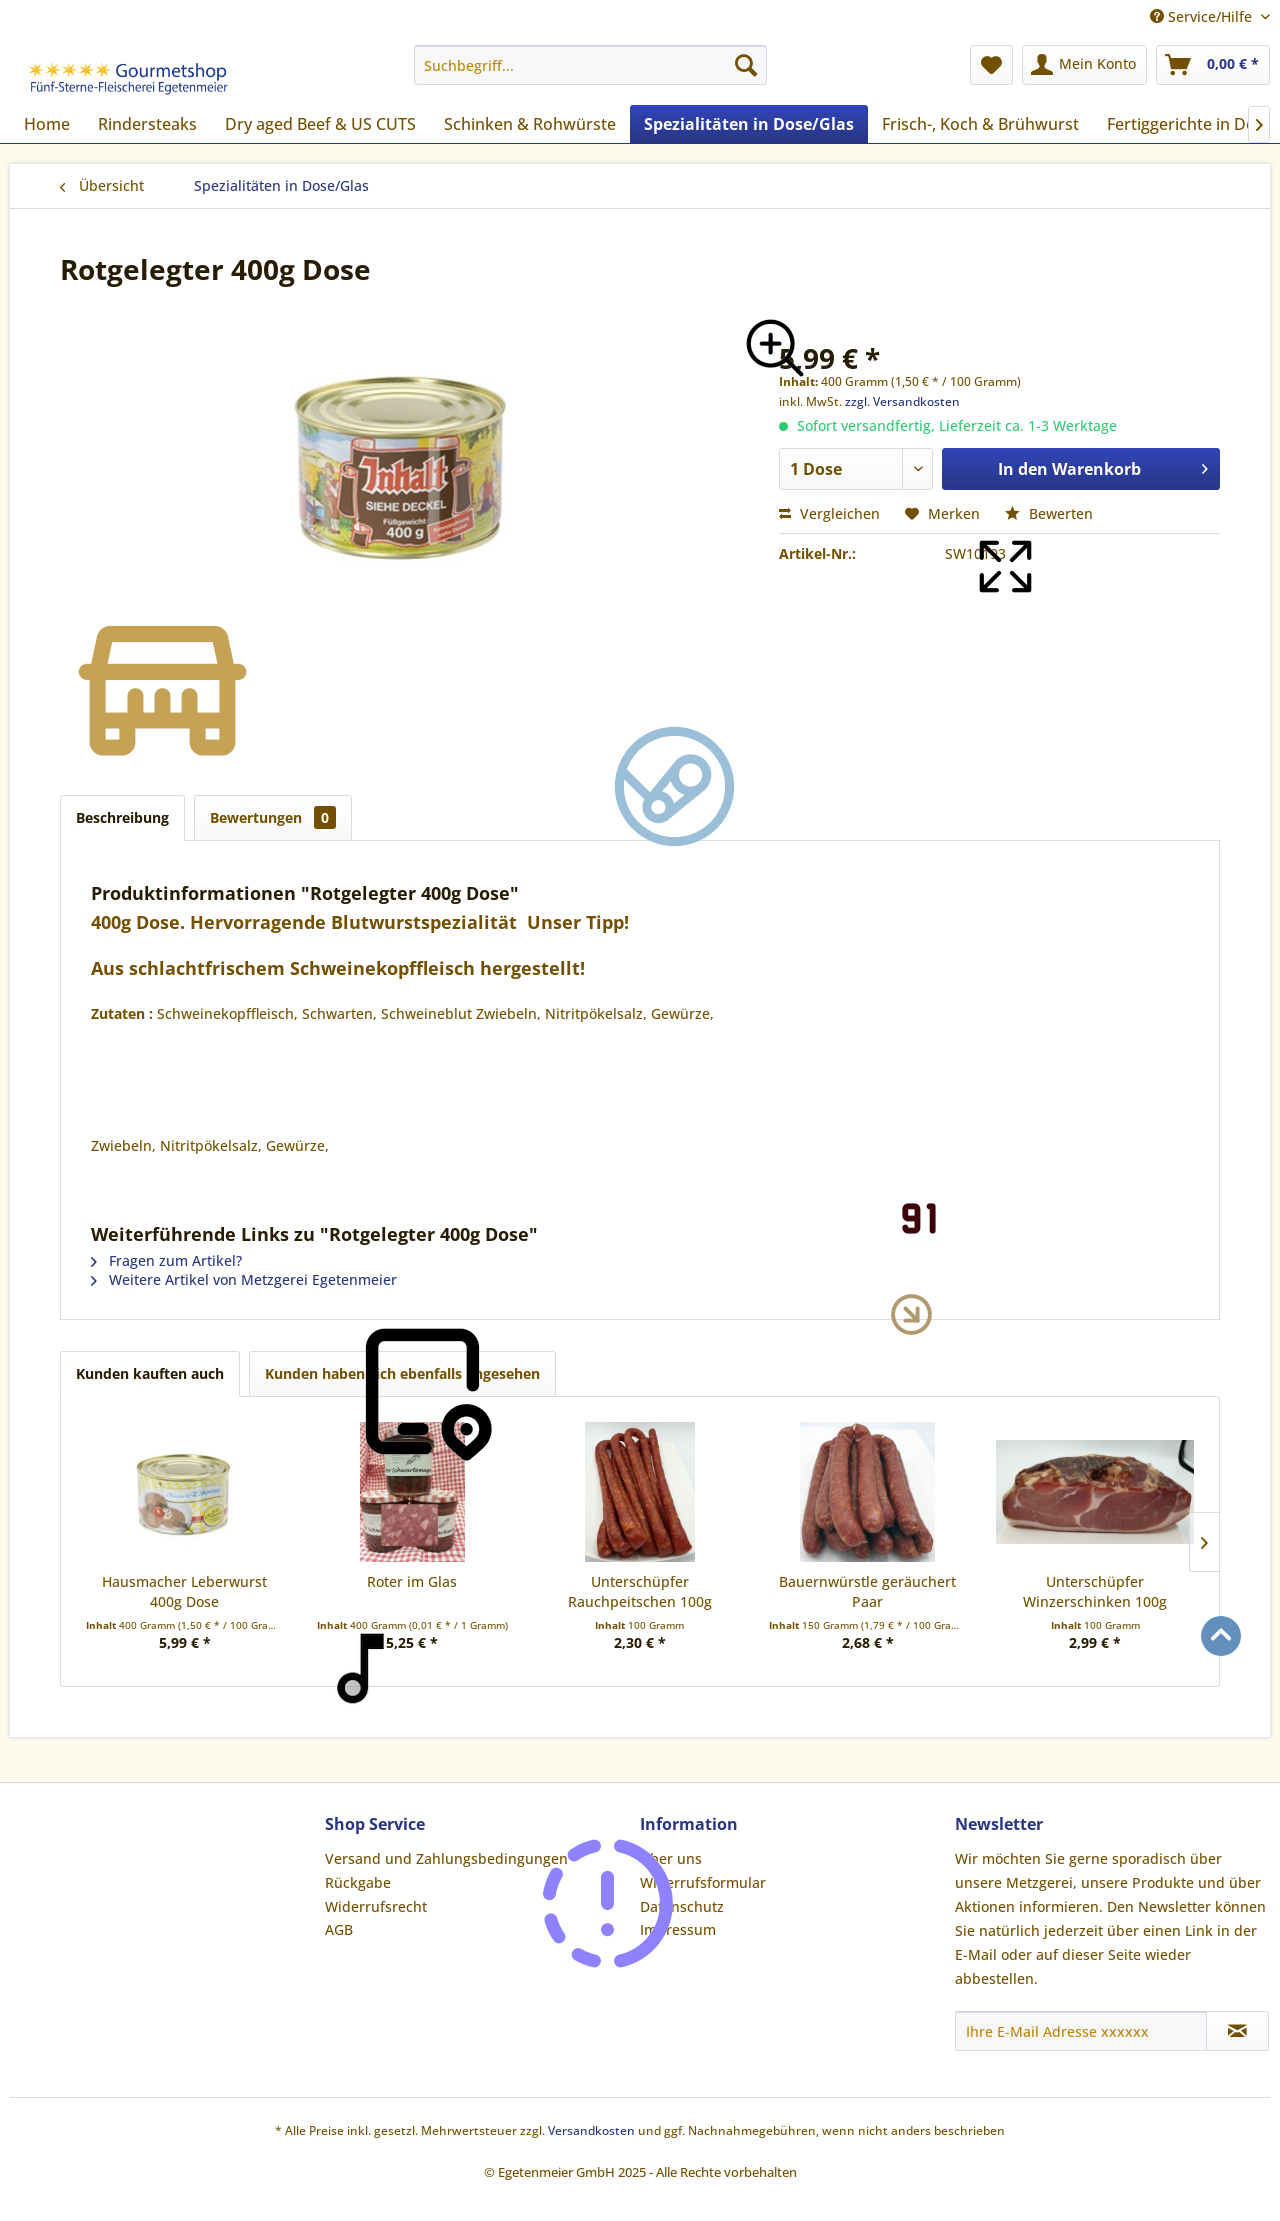 This screenshot has width=1280, height=2221. Describe the element at coordinates (360, 1668) in the screenshot. I see `play or access audio content` at that location.